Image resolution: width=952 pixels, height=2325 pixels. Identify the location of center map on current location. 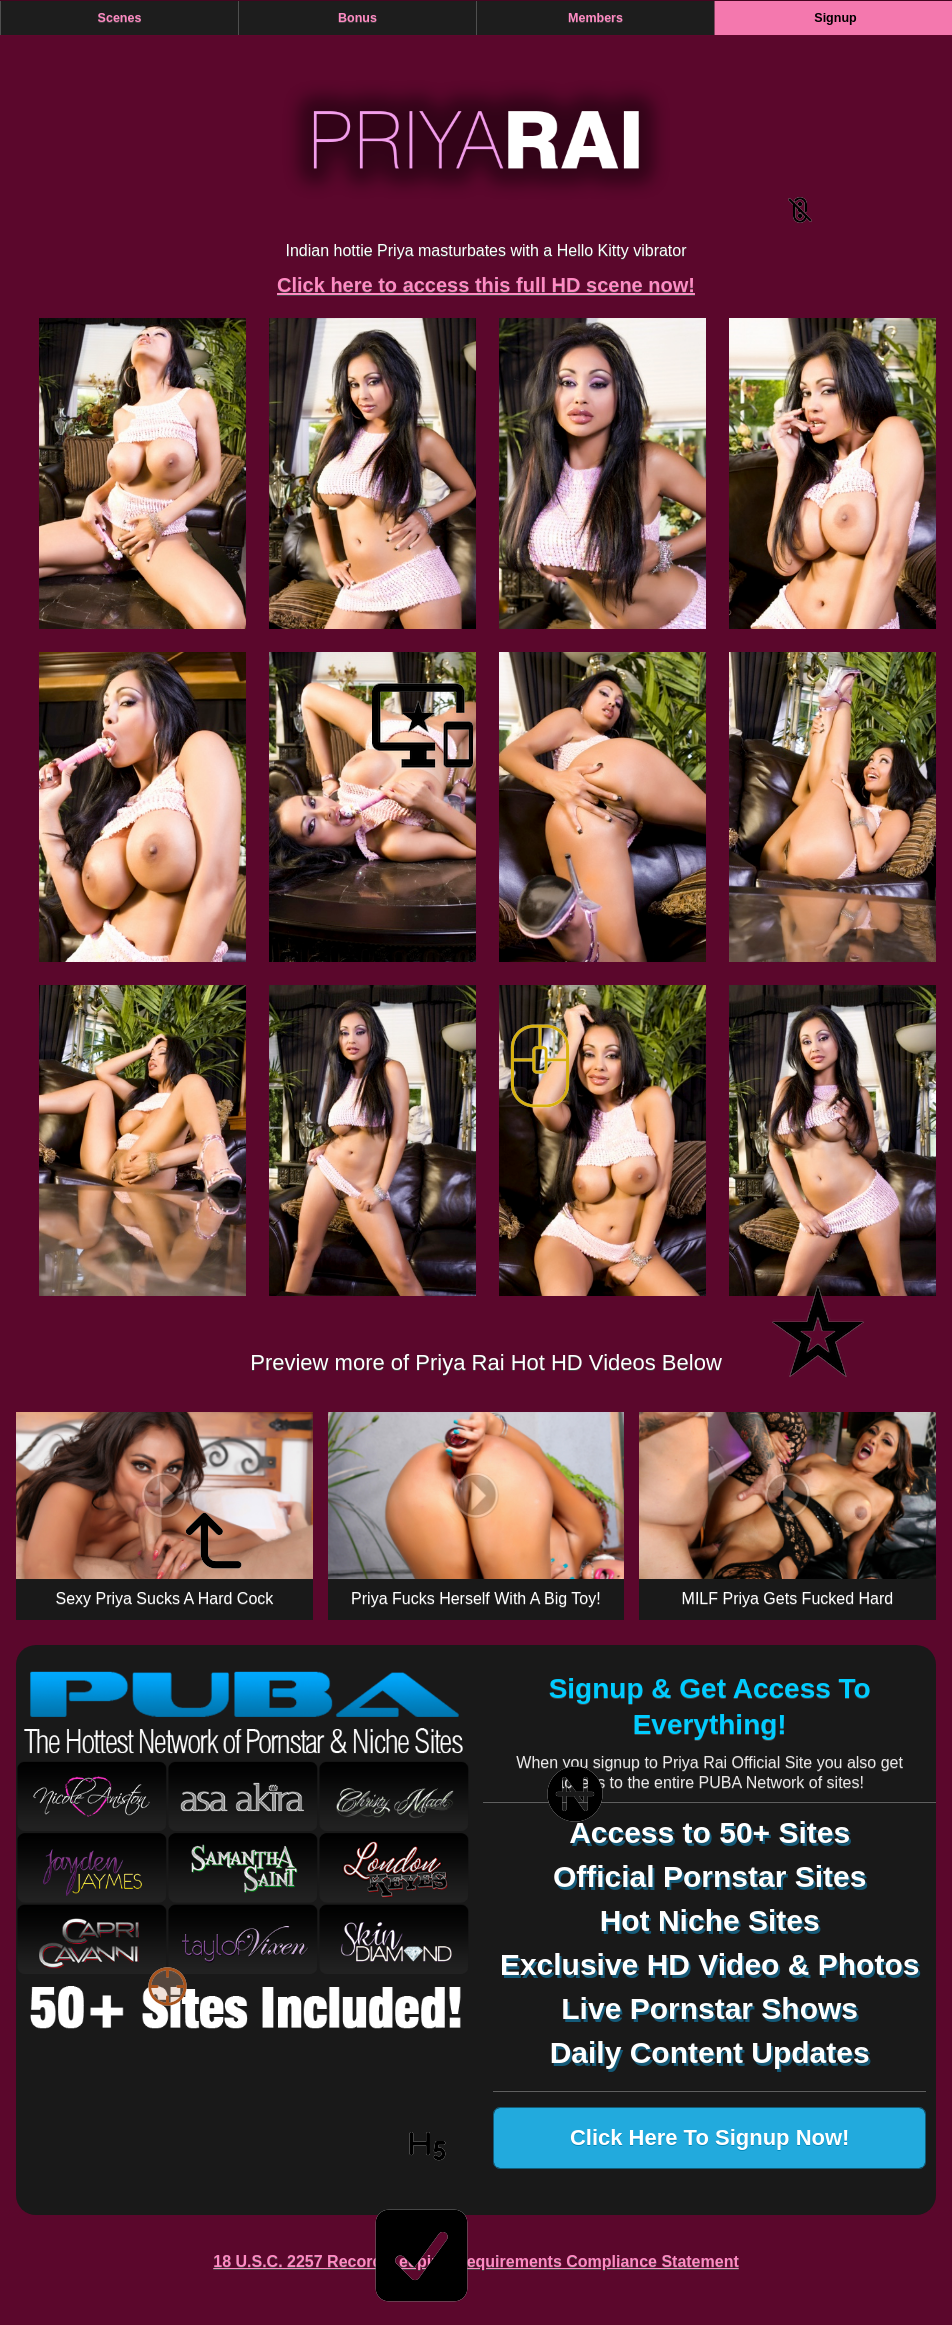
(167, 1986).